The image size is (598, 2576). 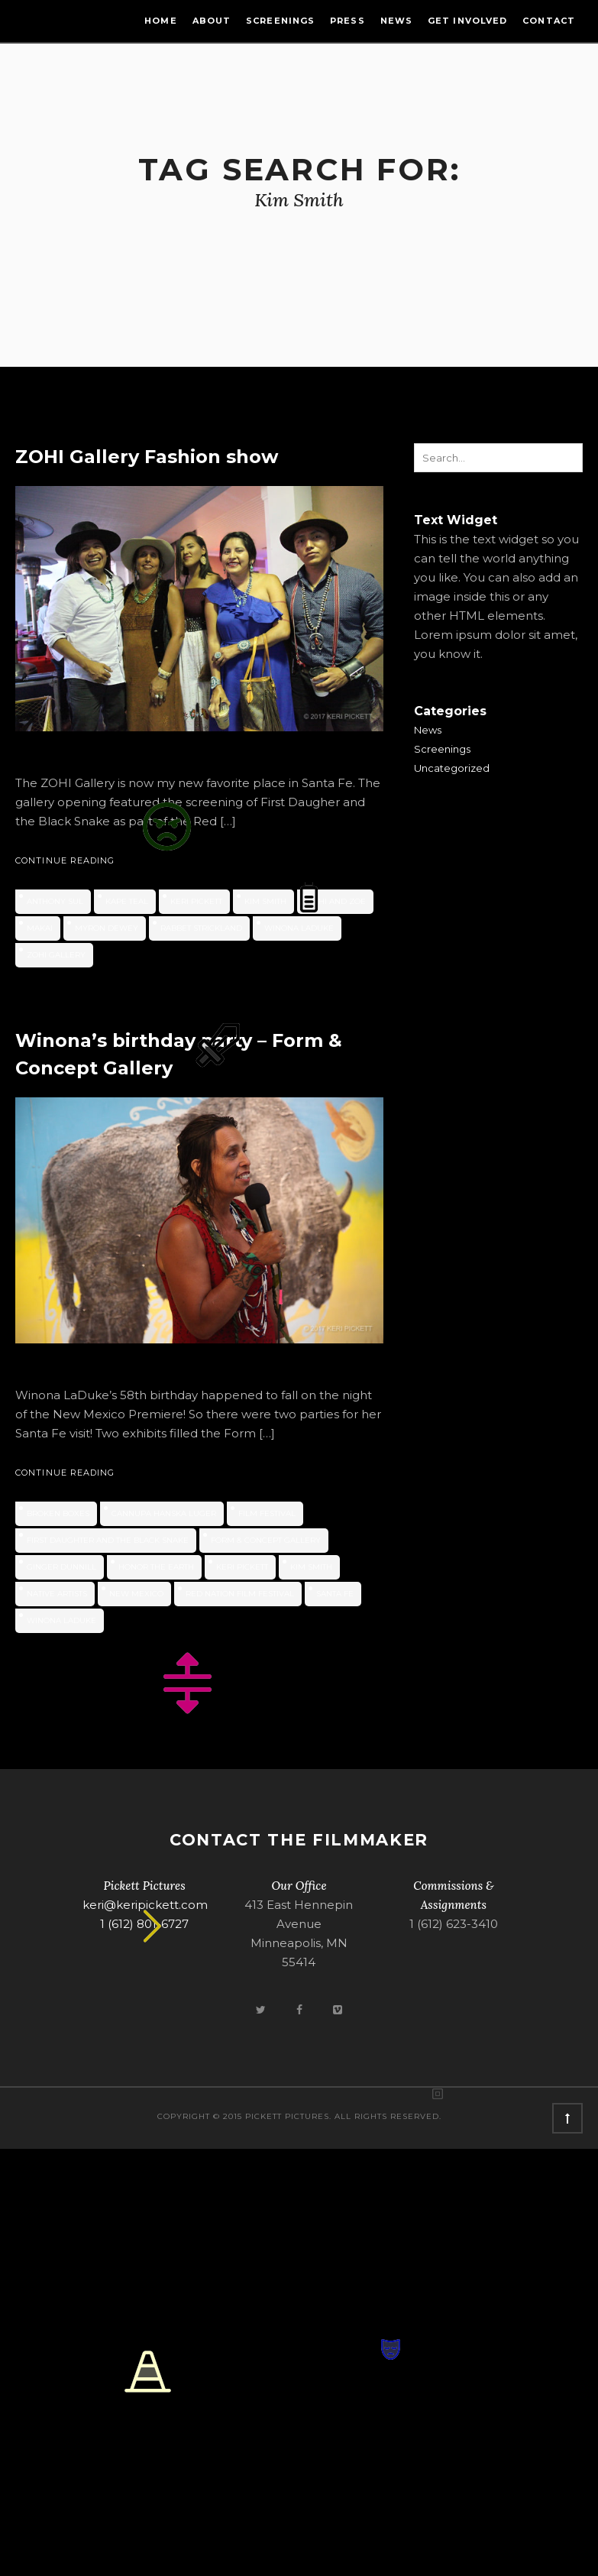 I want to click on indicates area under construction or maintenance, so click(x=147, y=2372).